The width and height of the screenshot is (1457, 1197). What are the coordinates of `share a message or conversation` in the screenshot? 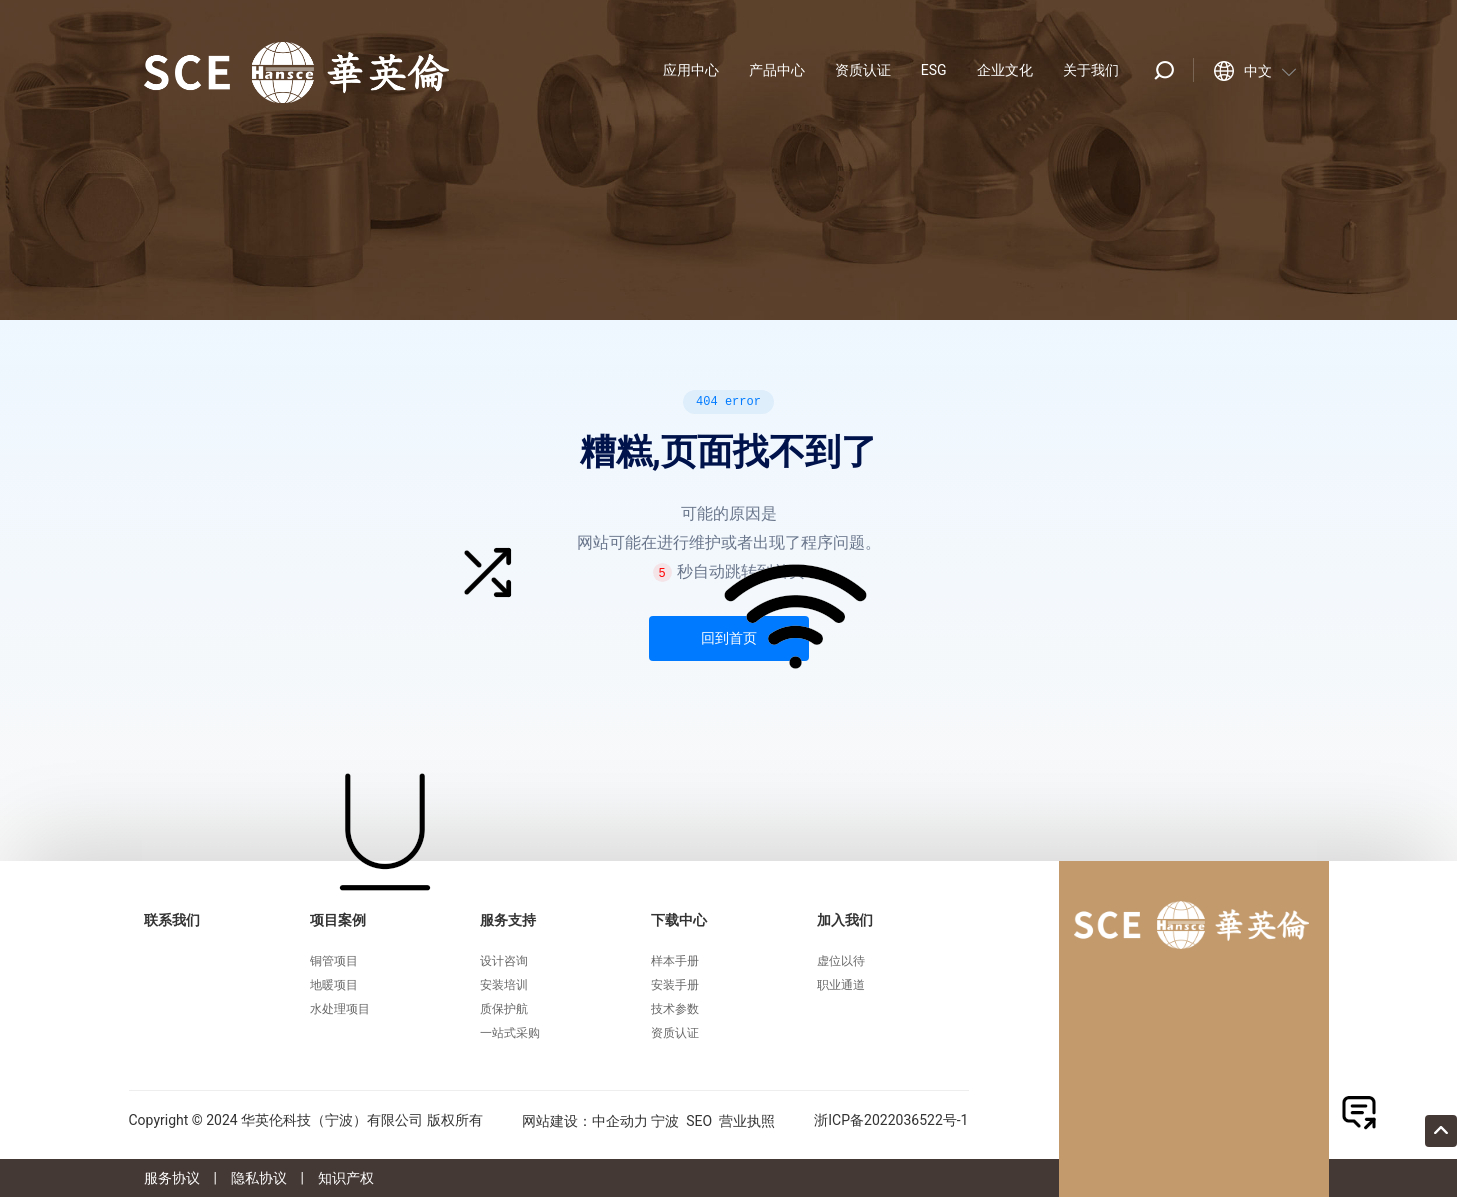 It's located at (1359, 1111).